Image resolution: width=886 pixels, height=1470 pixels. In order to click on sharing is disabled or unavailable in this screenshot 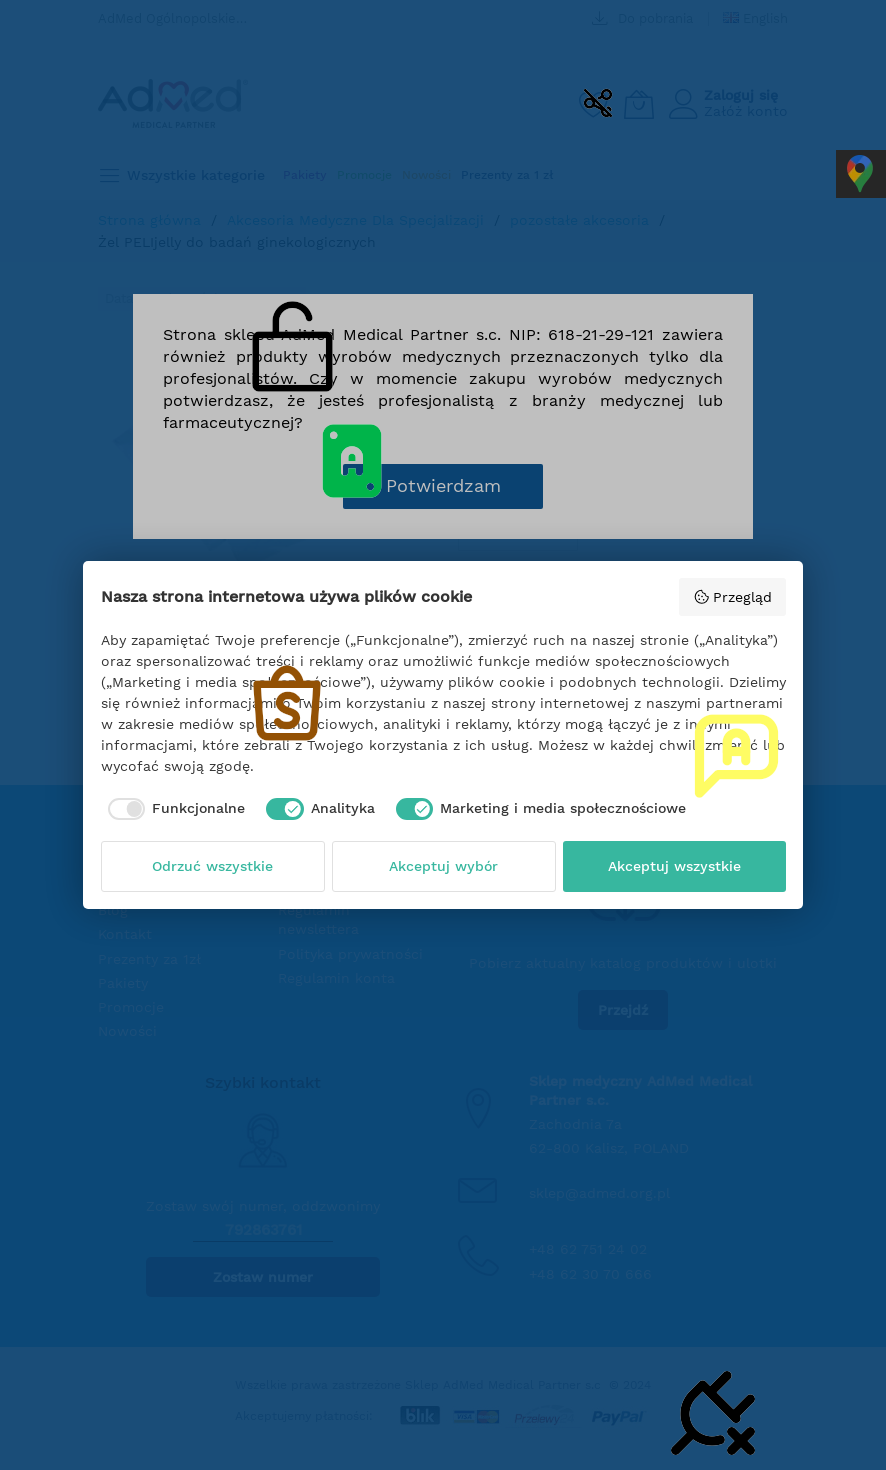, I will do `click(598, 103)`.